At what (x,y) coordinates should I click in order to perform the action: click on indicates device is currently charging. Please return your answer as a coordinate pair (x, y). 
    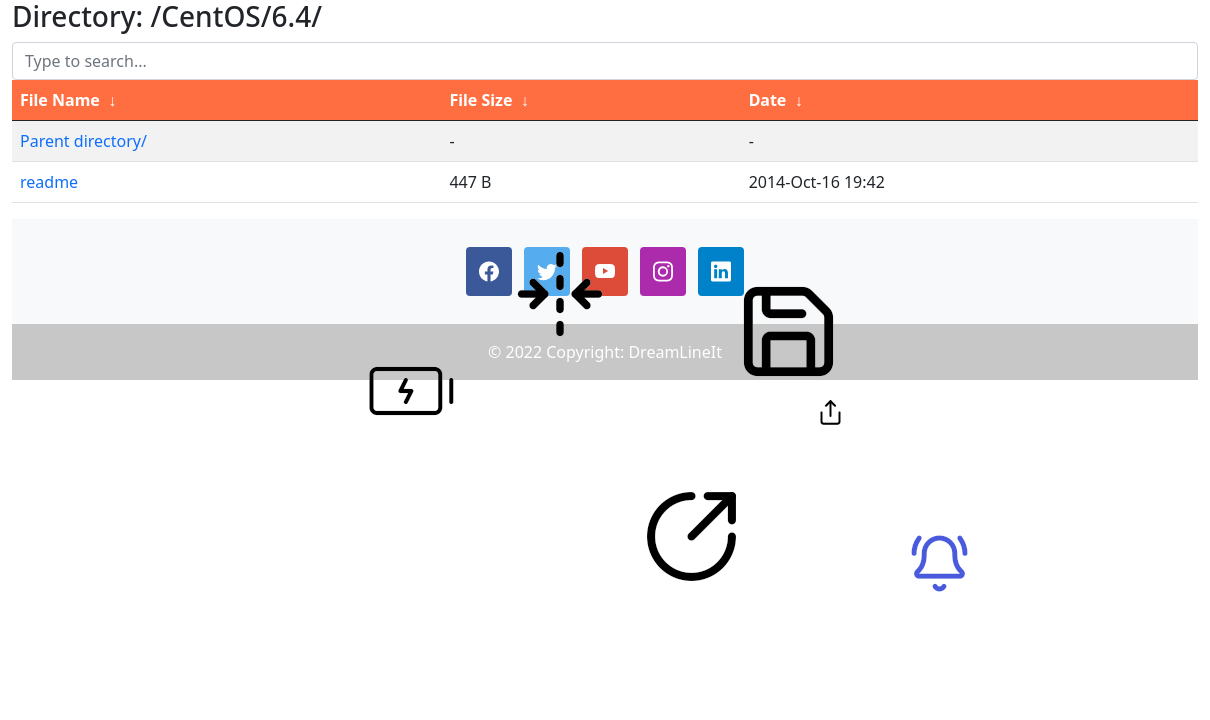
    Looking at the image, I should click on (410, 391).